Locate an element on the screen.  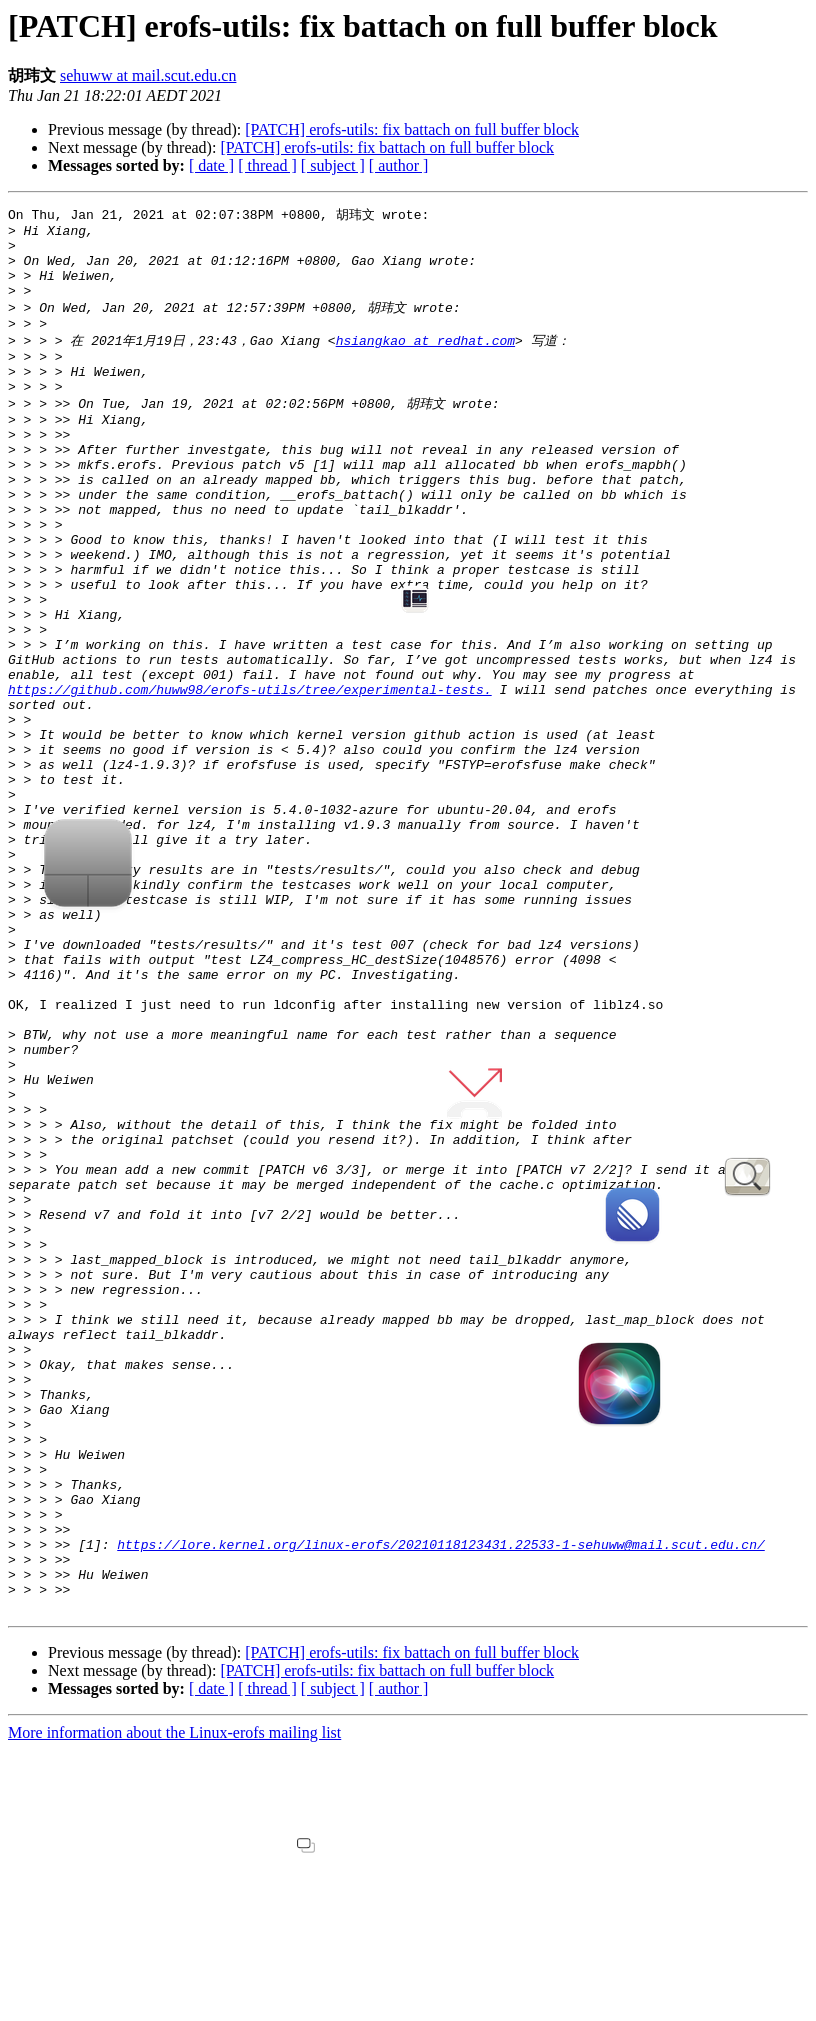
activate Siri voice assistant is located at coordinates (619, 1383).